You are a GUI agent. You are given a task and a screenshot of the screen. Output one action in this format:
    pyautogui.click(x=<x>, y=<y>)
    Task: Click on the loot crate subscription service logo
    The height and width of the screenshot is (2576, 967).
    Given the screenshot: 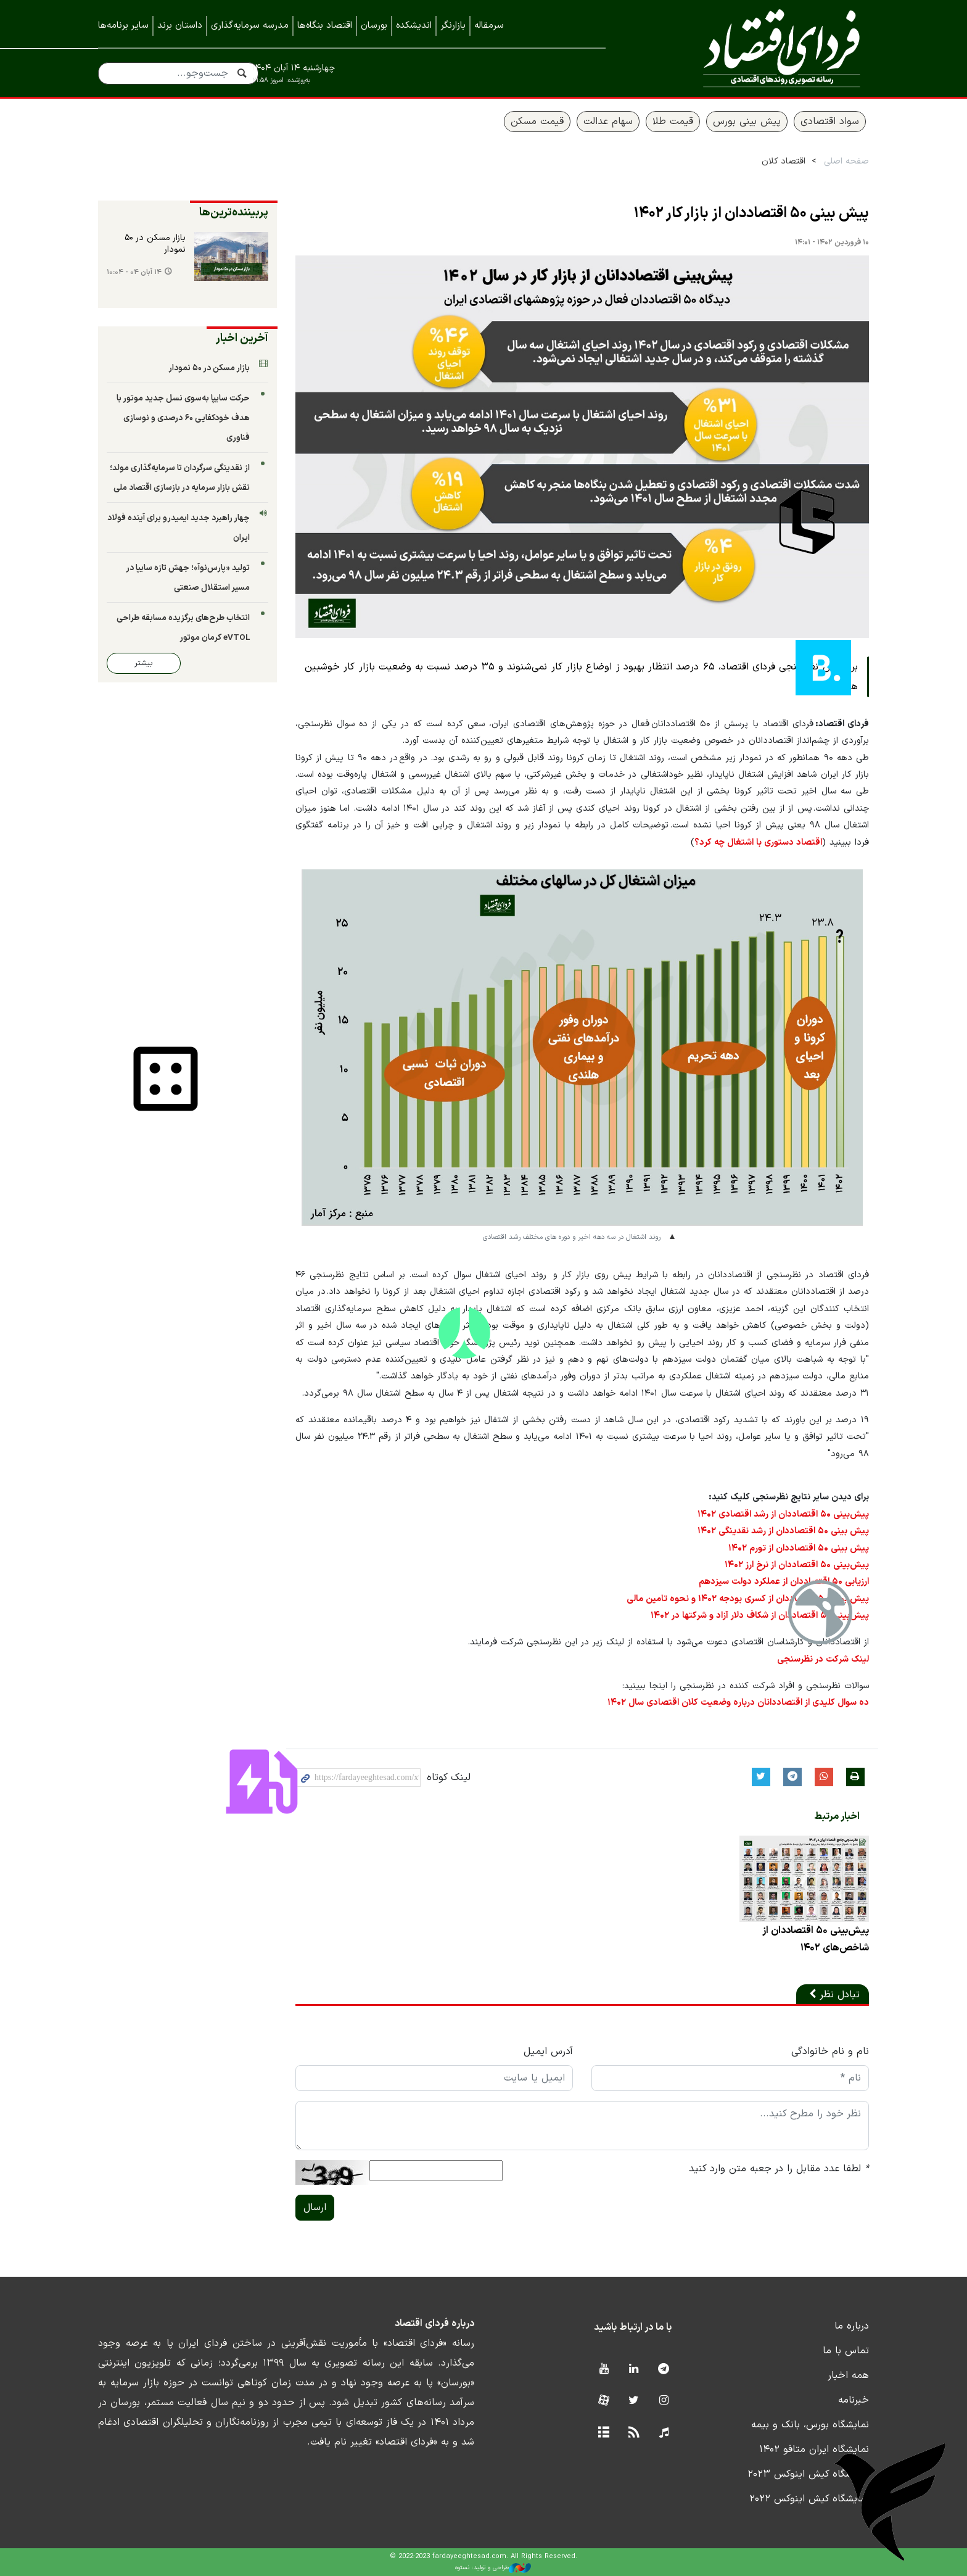 What is the action you would take?
    pyautogui.click(x=807, y=521)
    